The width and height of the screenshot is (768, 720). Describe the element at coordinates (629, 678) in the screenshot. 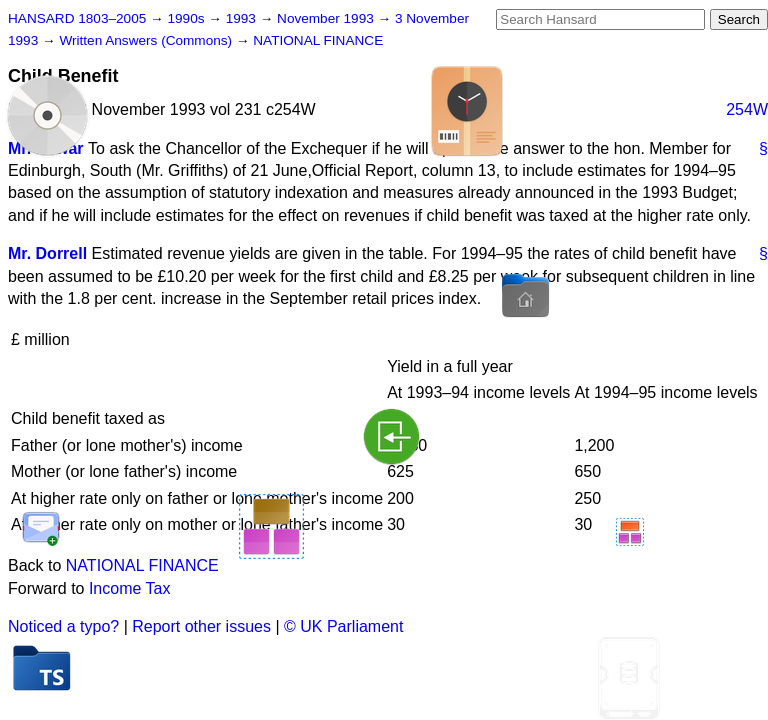

I see `indicates storage quota or disk space limit` at that location.